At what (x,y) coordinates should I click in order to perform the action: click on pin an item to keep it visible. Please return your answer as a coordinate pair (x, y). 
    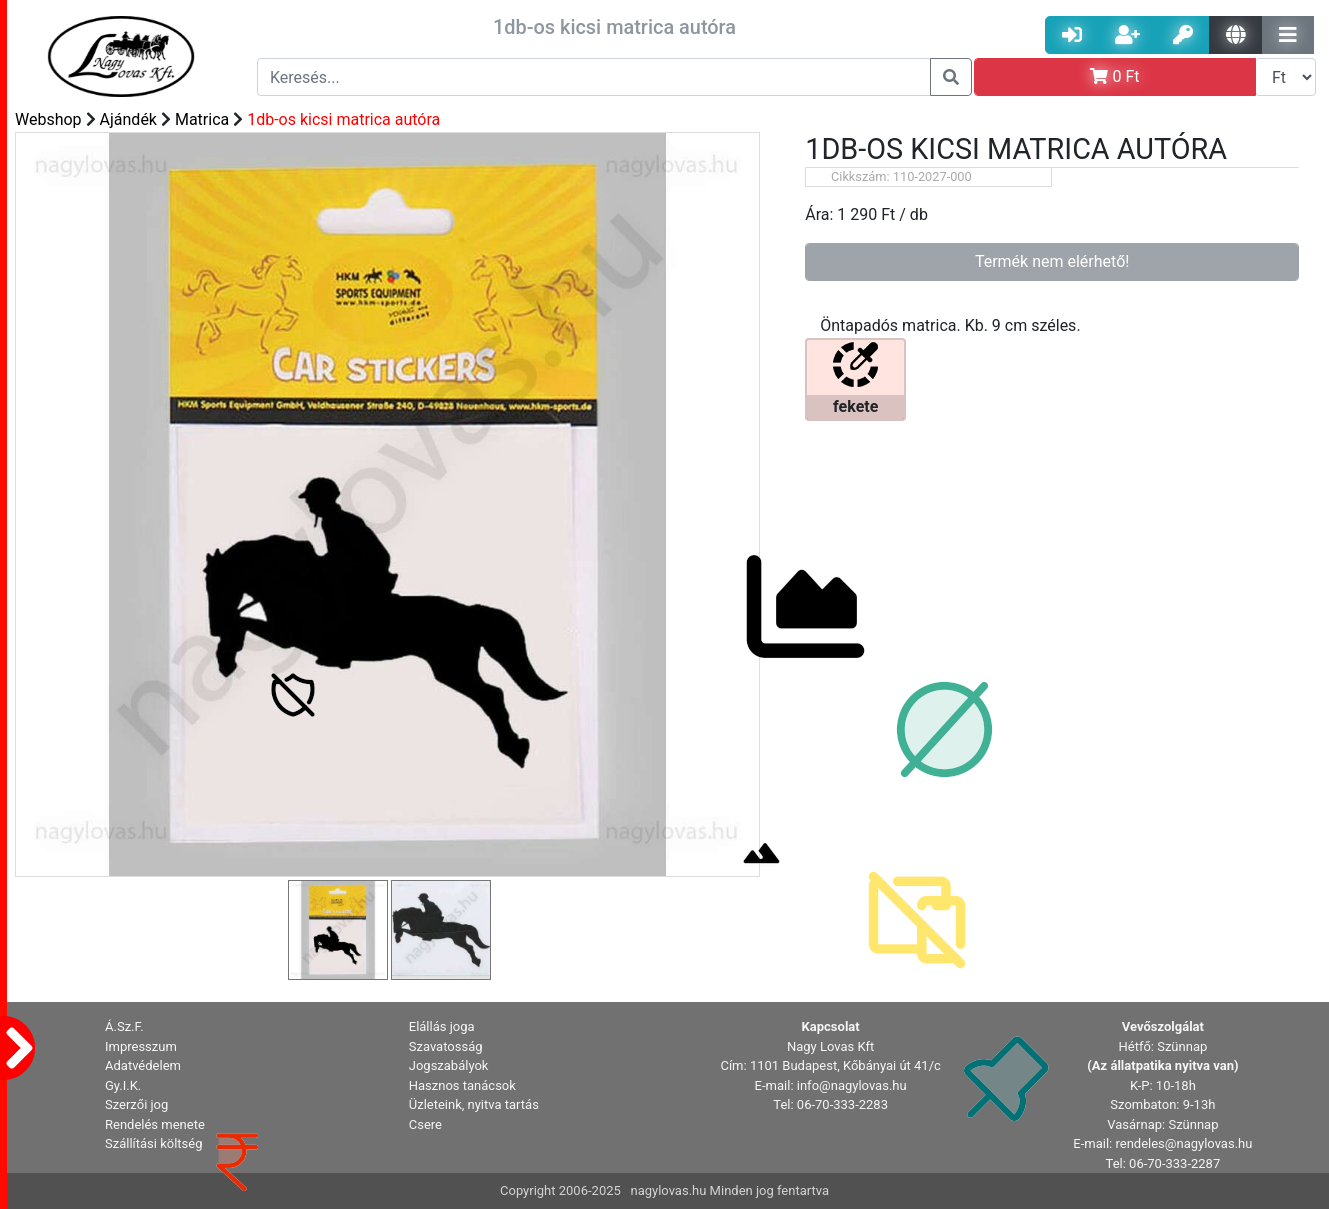
    Looking at the image, I should click on (1003, 1082).